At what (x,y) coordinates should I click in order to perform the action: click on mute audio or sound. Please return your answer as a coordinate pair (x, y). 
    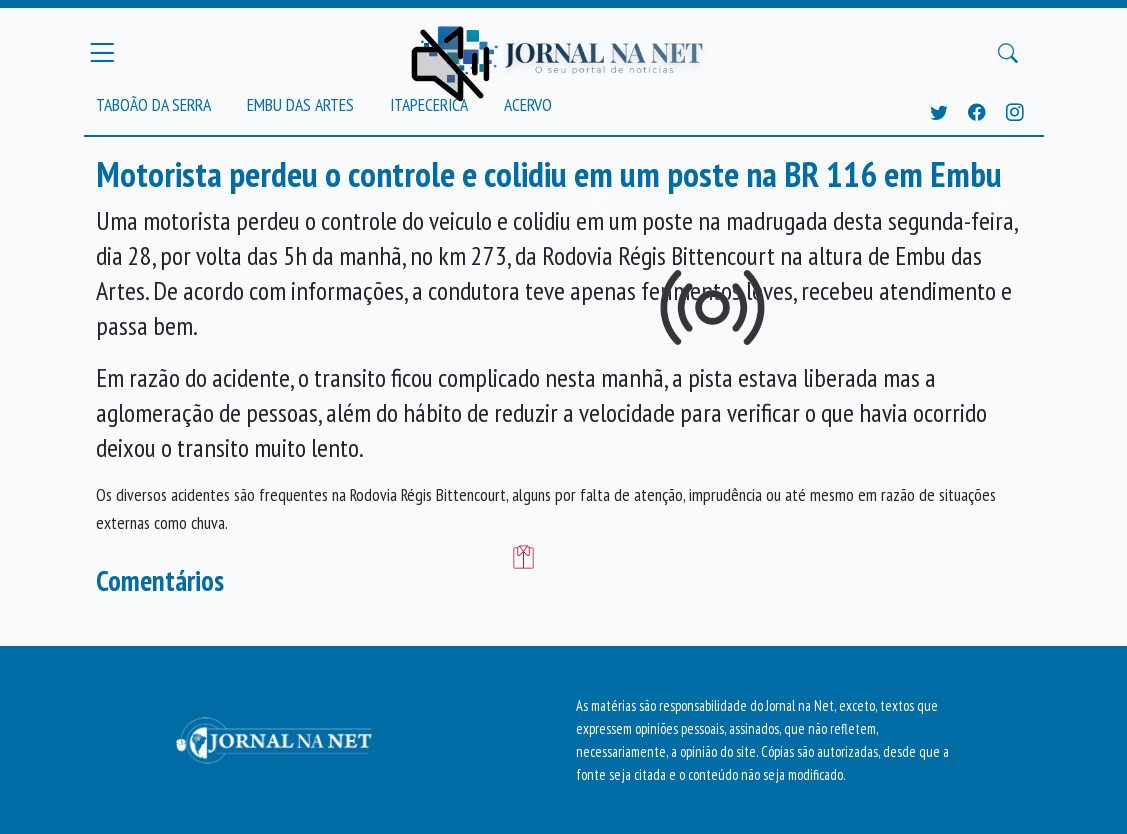
    Looking at the image, I should click on (449, 64).